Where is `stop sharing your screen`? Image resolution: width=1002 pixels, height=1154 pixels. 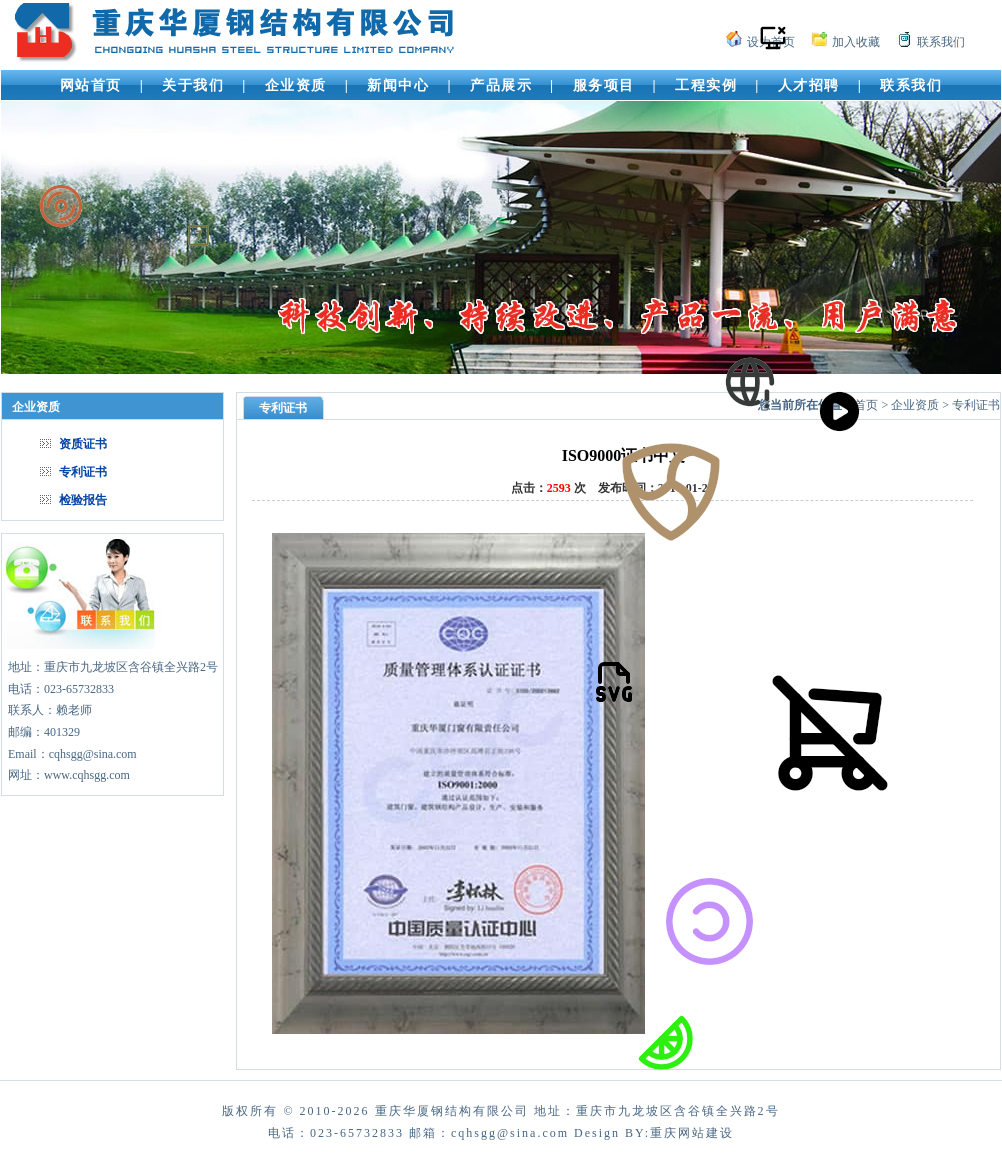 stop sharing your screen is located at coordinates (773, 38).